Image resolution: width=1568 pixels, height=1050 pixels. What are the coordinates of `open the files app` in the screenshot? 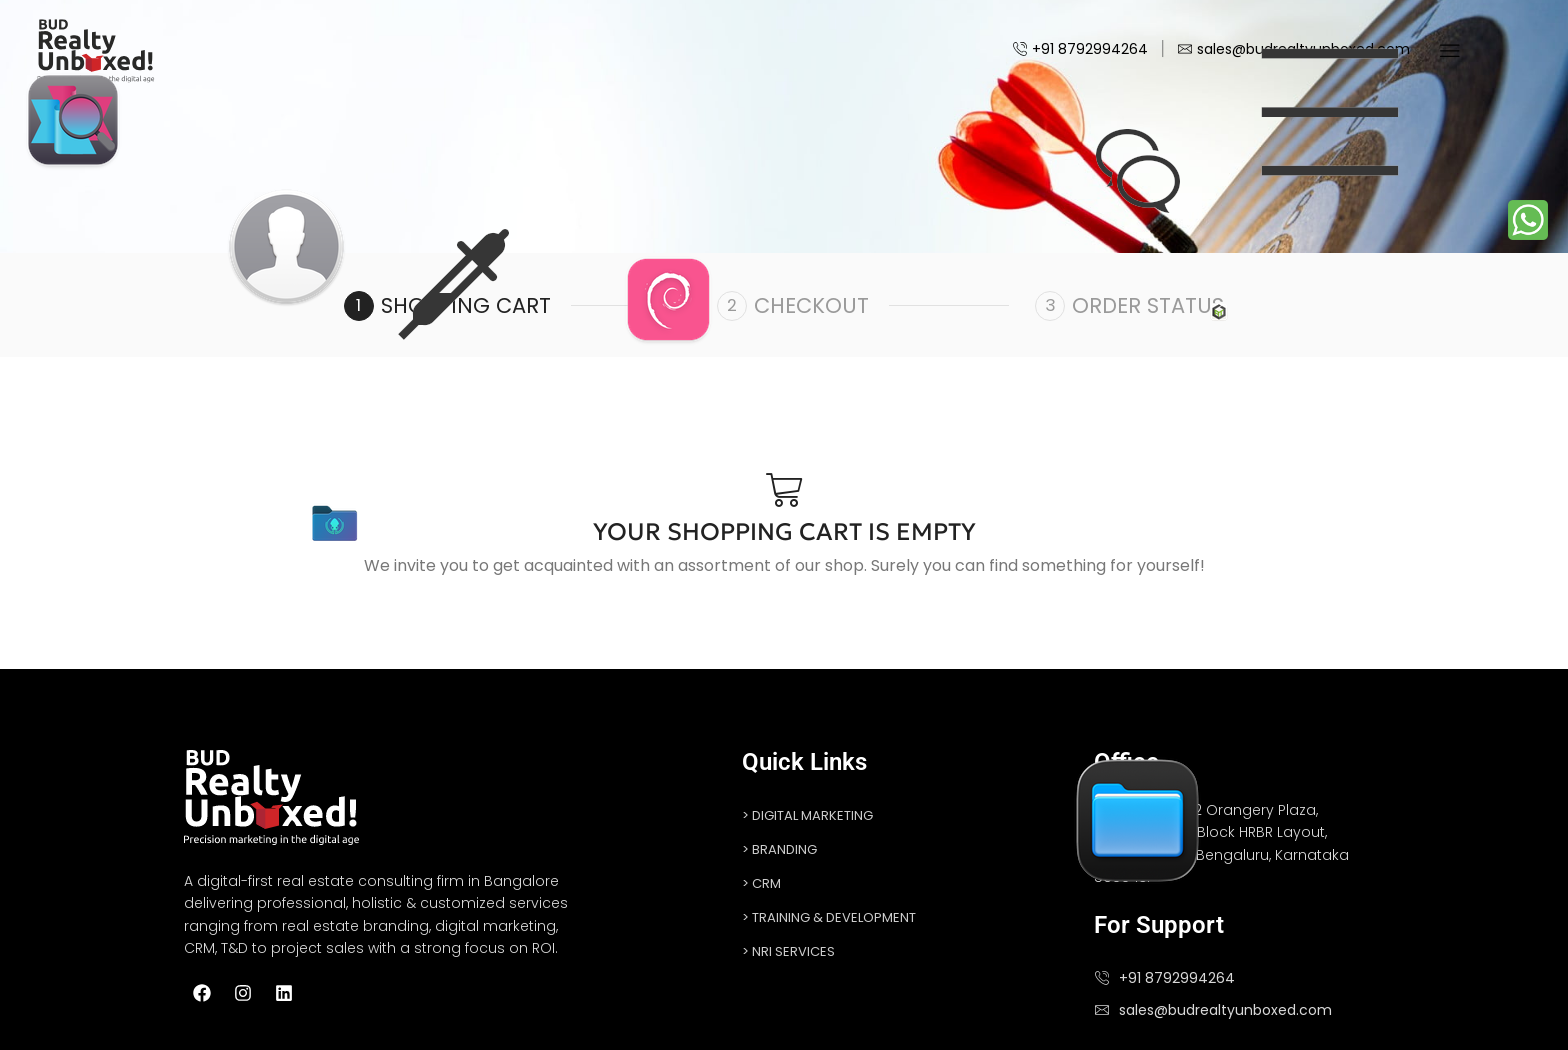 It's located at (1137, 820).